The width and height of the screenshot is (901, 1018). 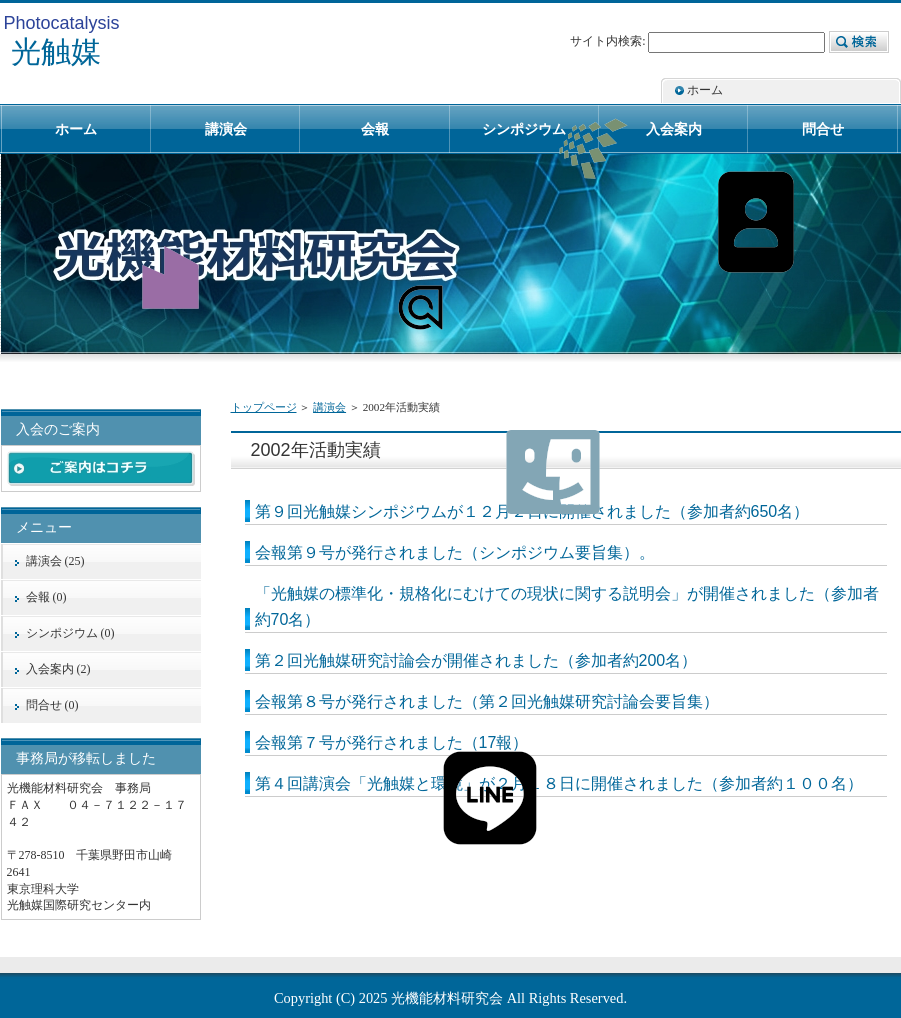 I want to click on algolia search service logo, so click(x=420, y=307).